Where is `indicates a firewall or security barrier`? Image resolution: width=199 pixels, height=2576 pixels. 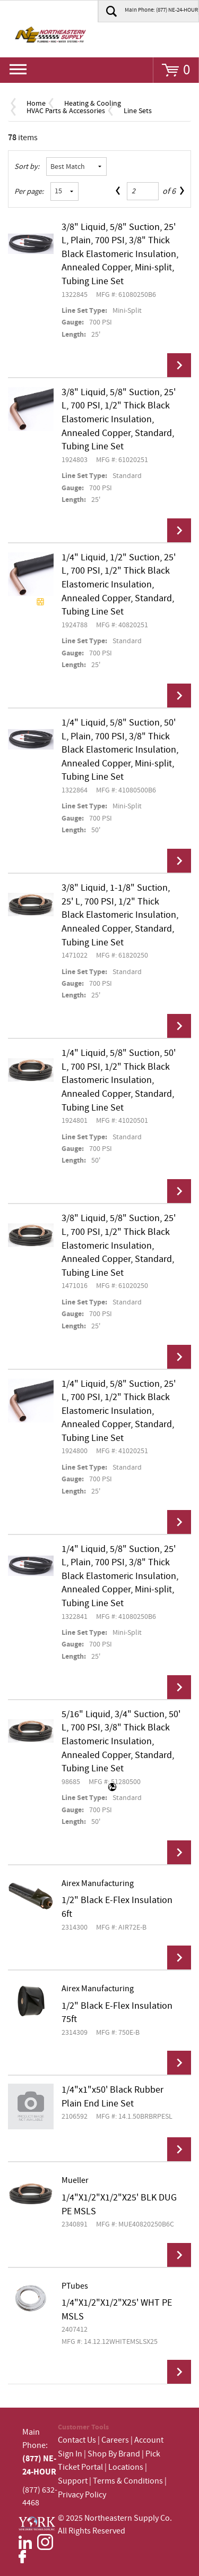 indicates a firewall or security barrier is located at coordinates (40, 602).